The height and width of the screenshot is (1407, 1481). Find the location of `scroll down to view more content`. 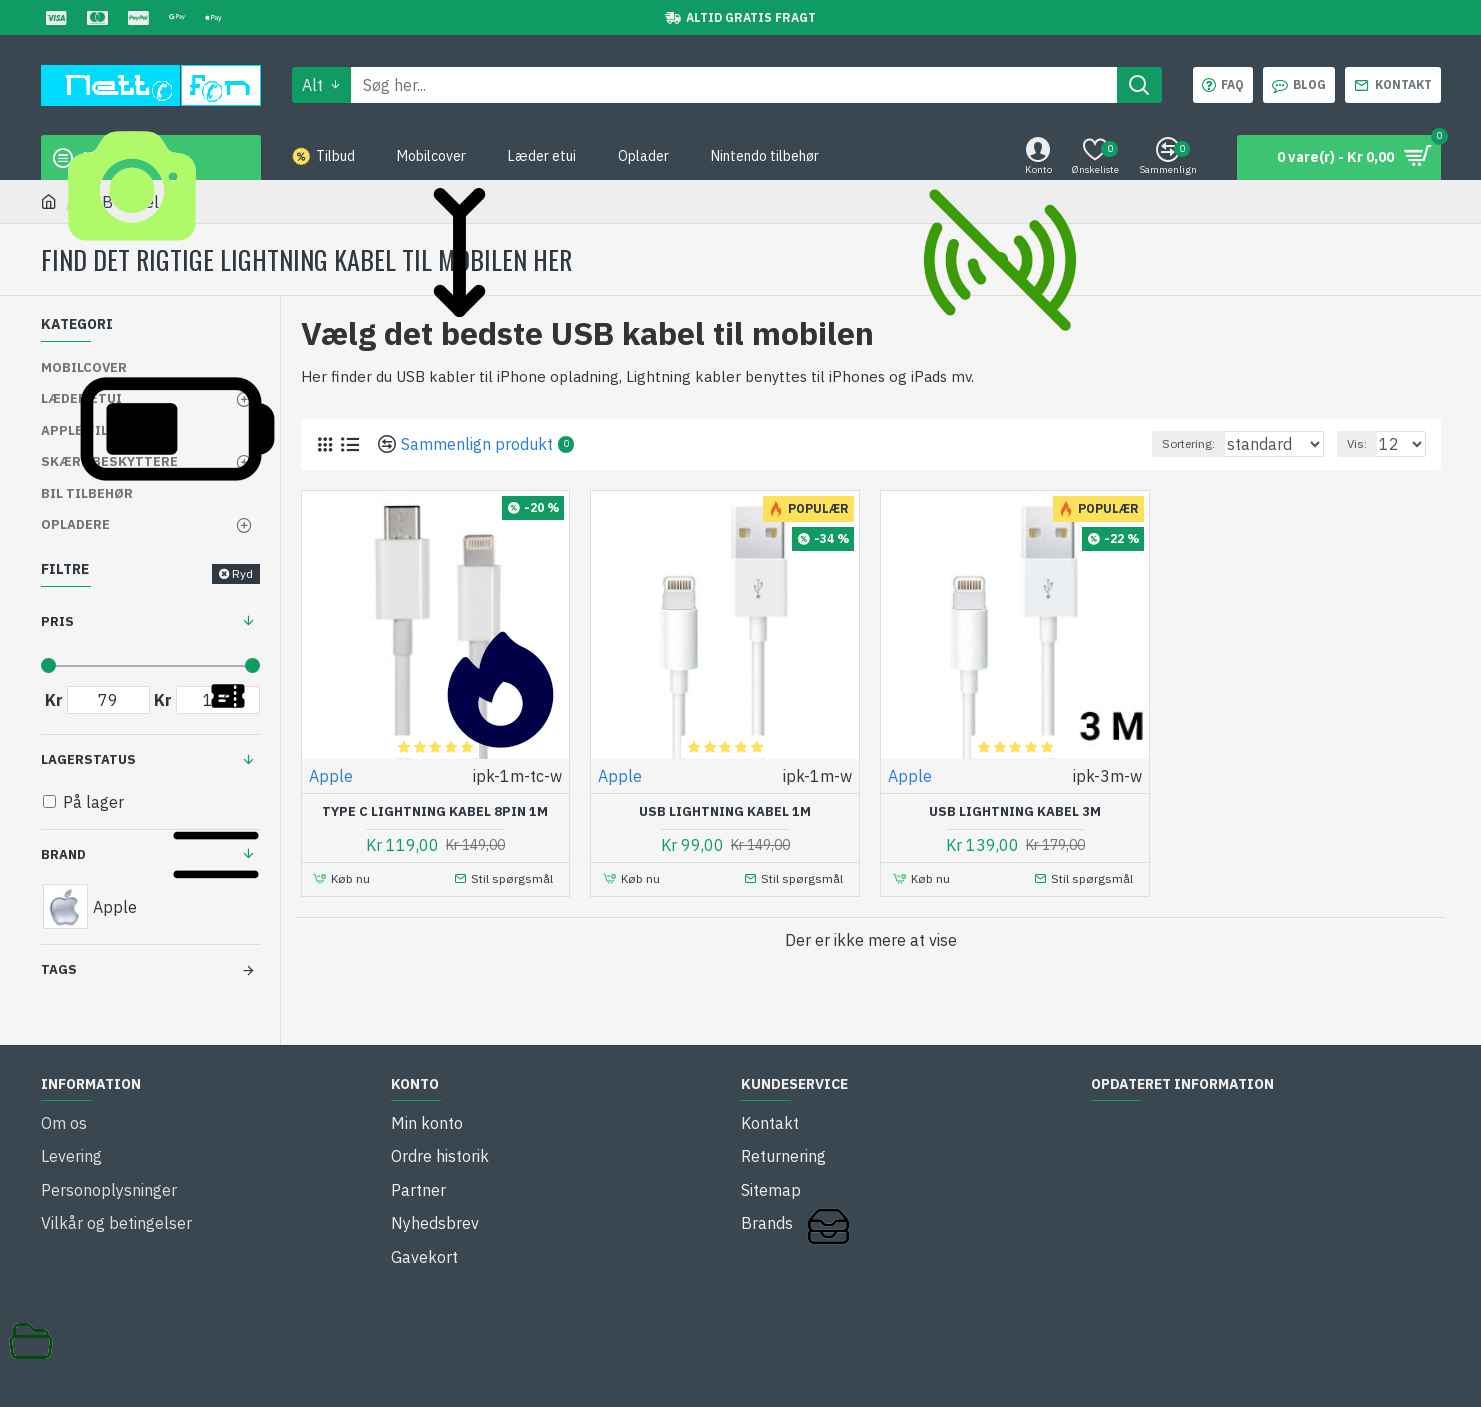

scroll down to view more content is located at coordinates (459, 252).